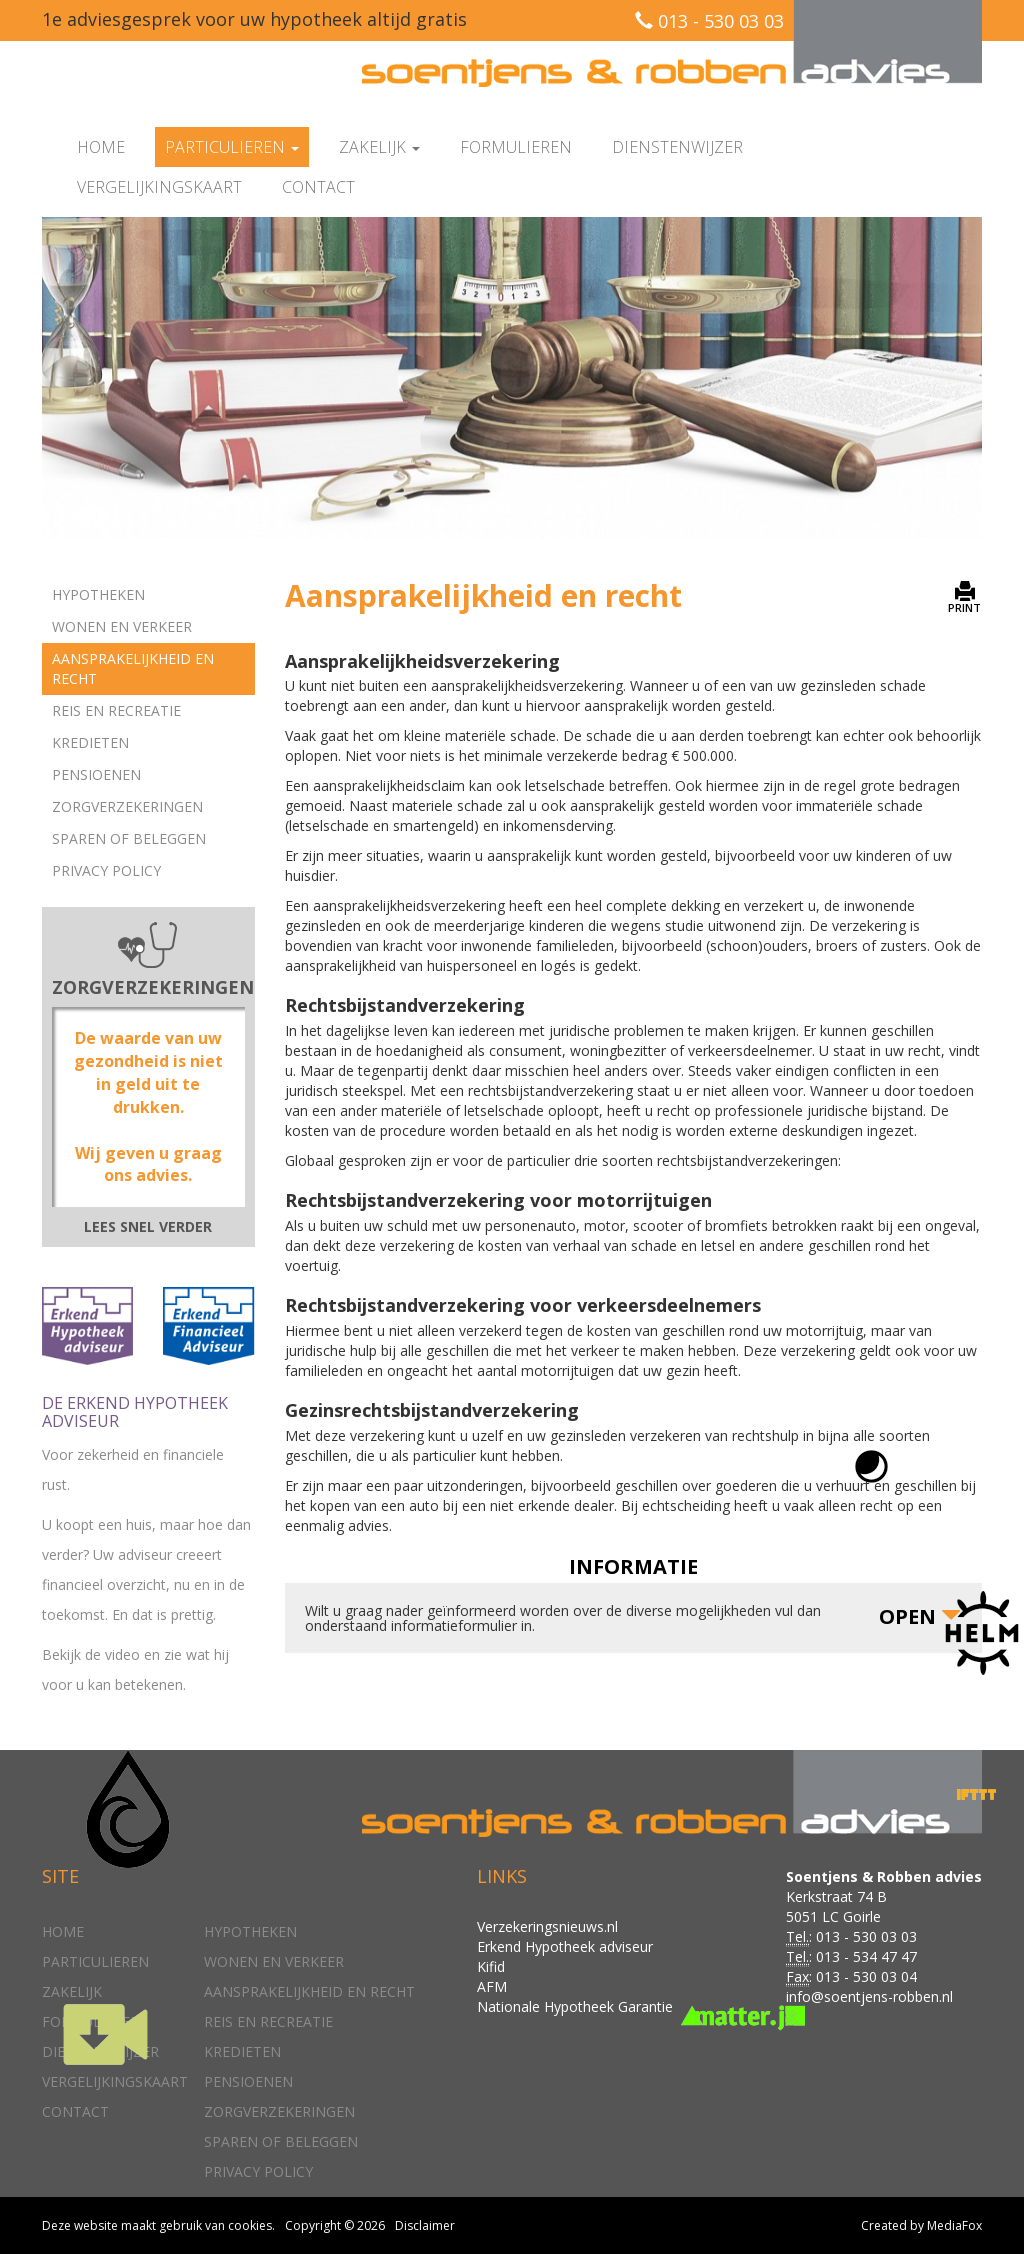 The image size is (1024, 2254). What do you see at coordinates (871, 1466) in the screenshot?
I see `adjust display contrast settings` at bounding box center [871, 1466].